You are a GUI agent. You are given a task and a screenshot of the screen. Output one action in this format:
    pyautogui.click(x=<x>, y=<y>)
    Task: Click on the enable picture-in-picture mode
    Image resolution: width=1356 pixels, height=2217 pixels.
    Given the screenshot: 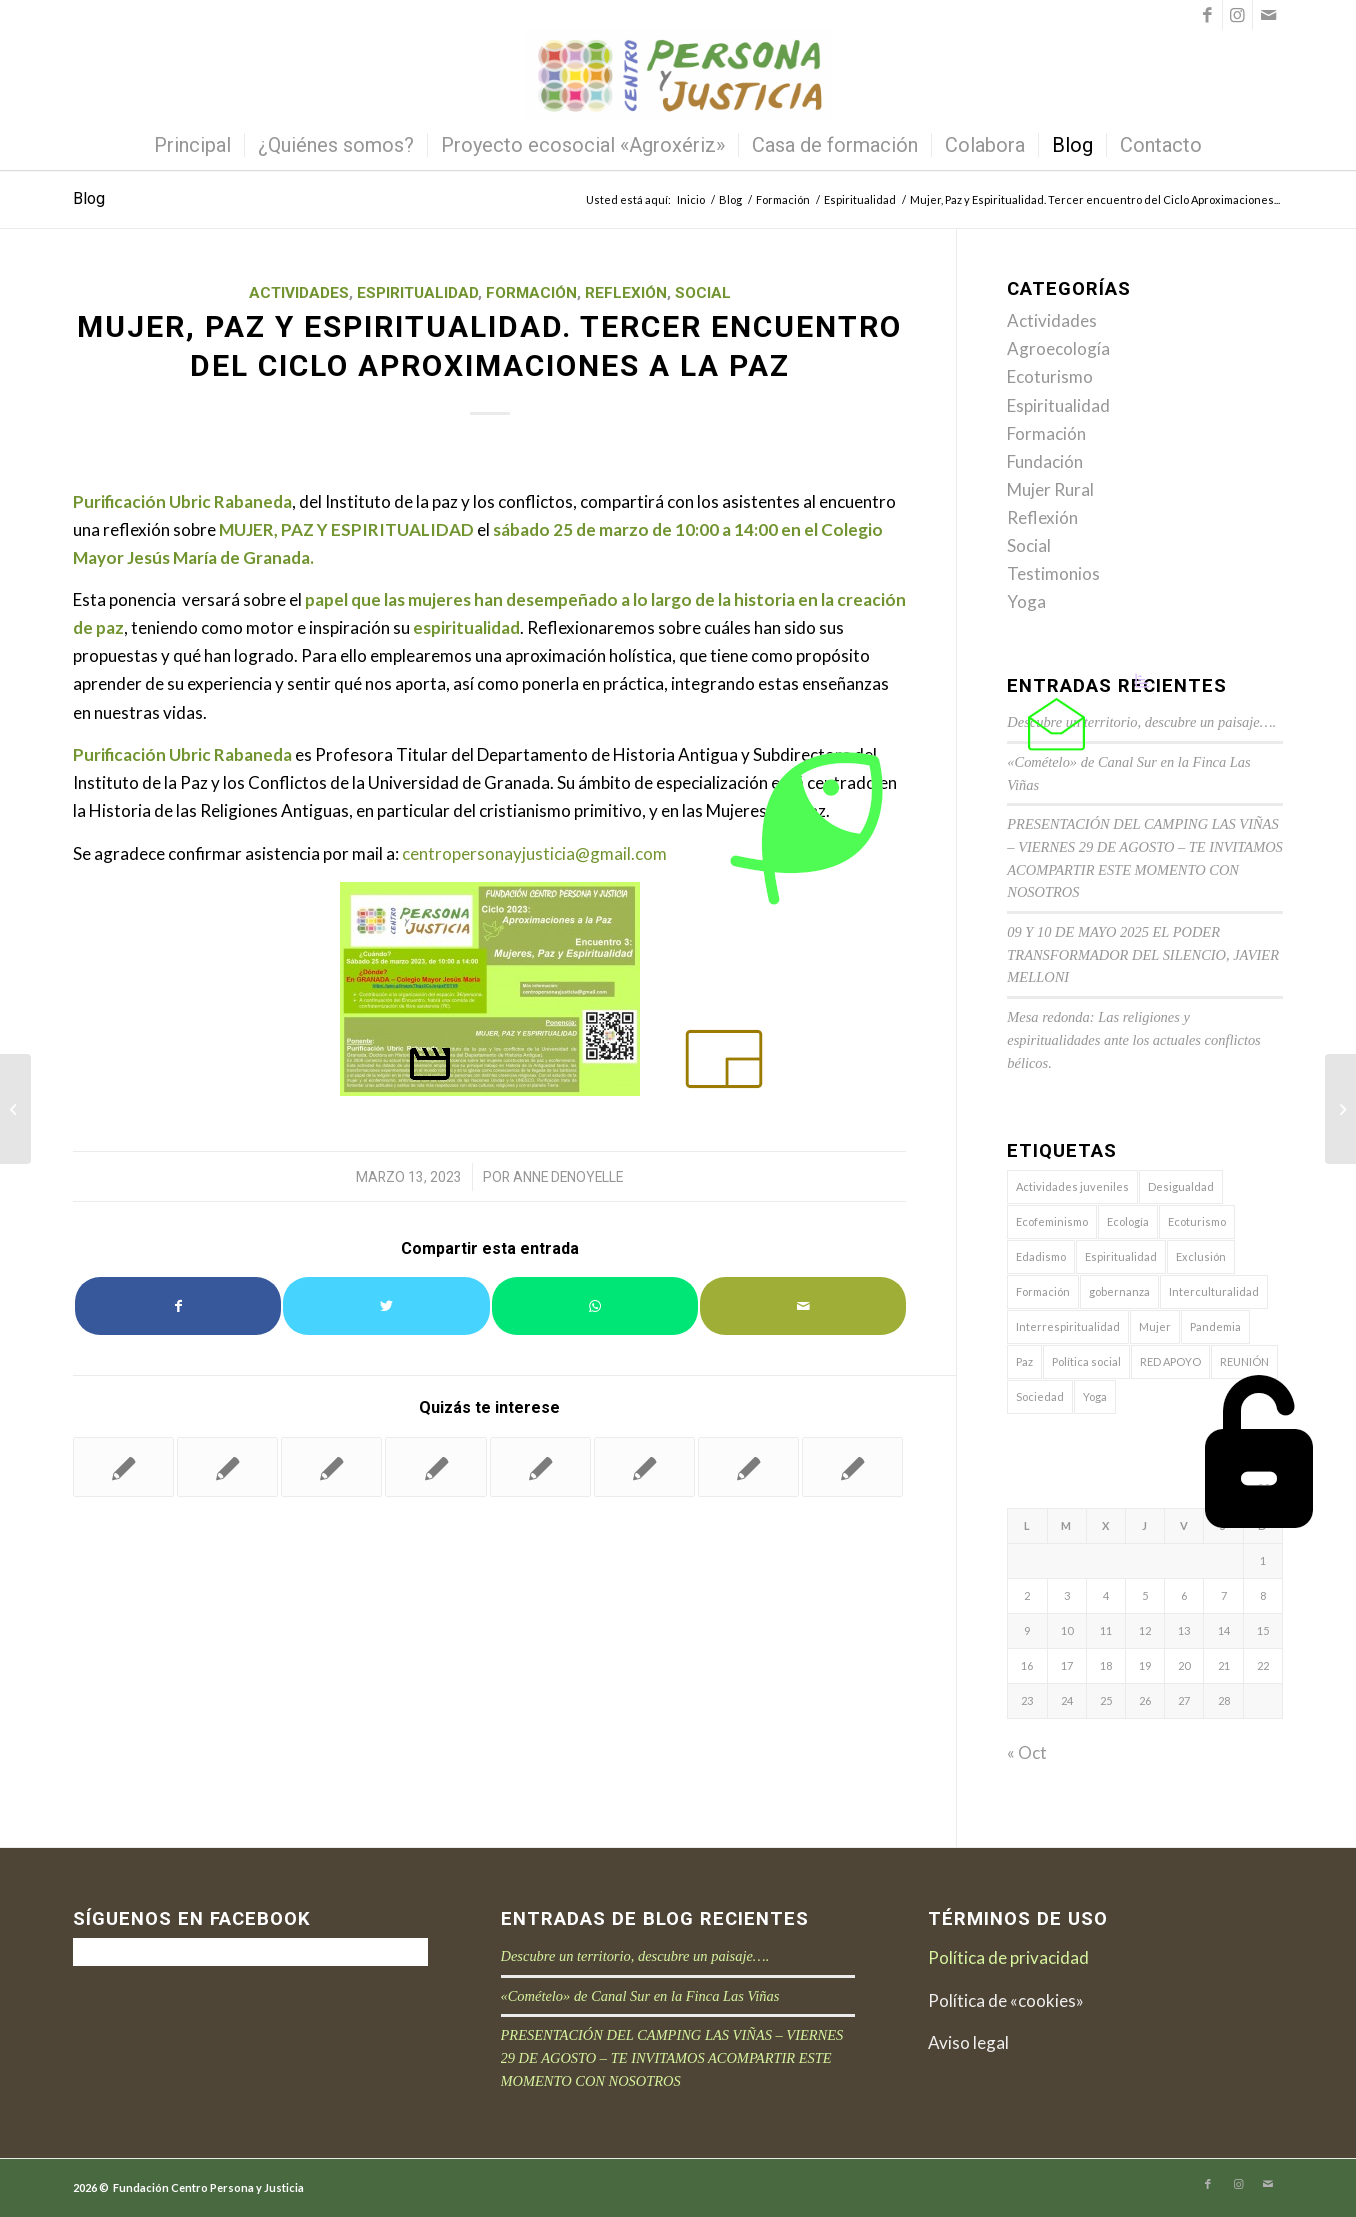 What is the action you would take?
    pyautogui.click(x=724, y=1059)
    